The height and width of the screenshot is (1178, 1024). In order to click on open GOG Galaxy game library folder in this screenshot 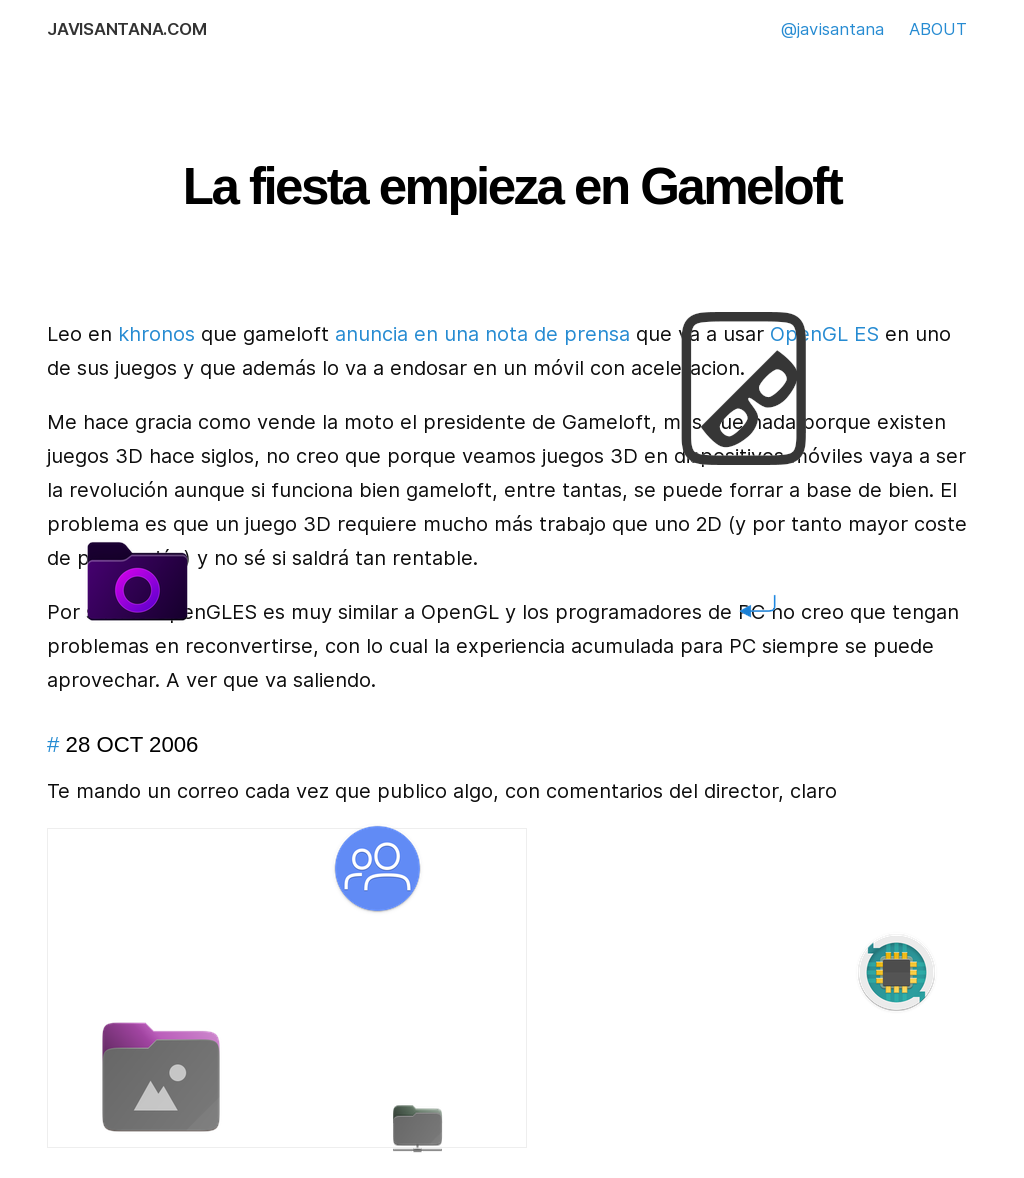, I will do `click(137, 584)`.